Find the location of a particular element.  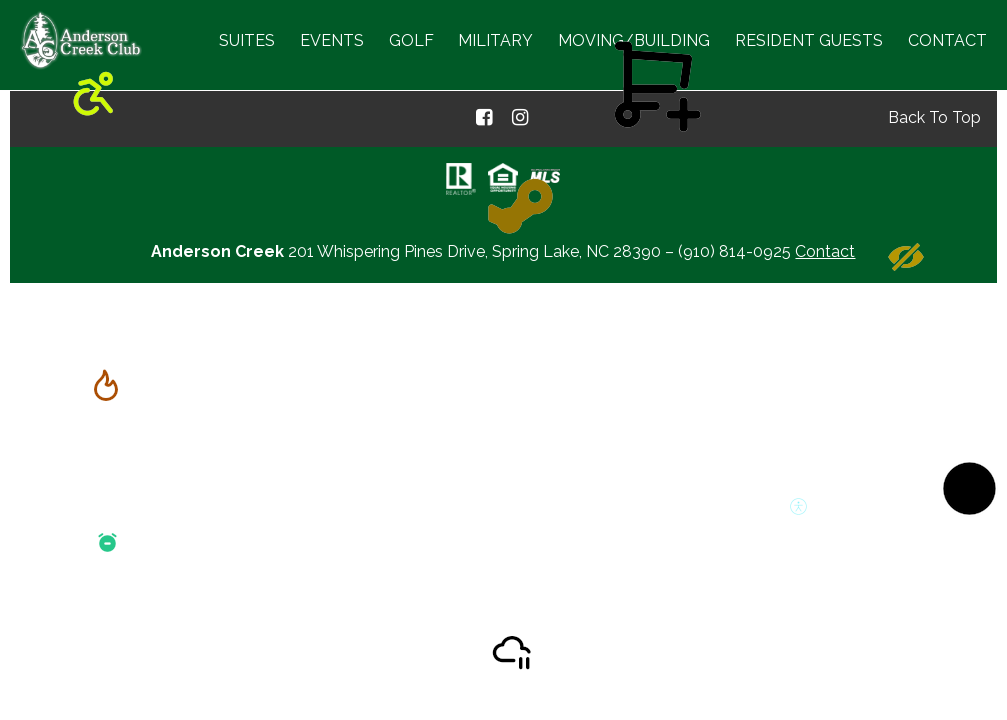

view trending or hot content is located at coordinates (106, 386).